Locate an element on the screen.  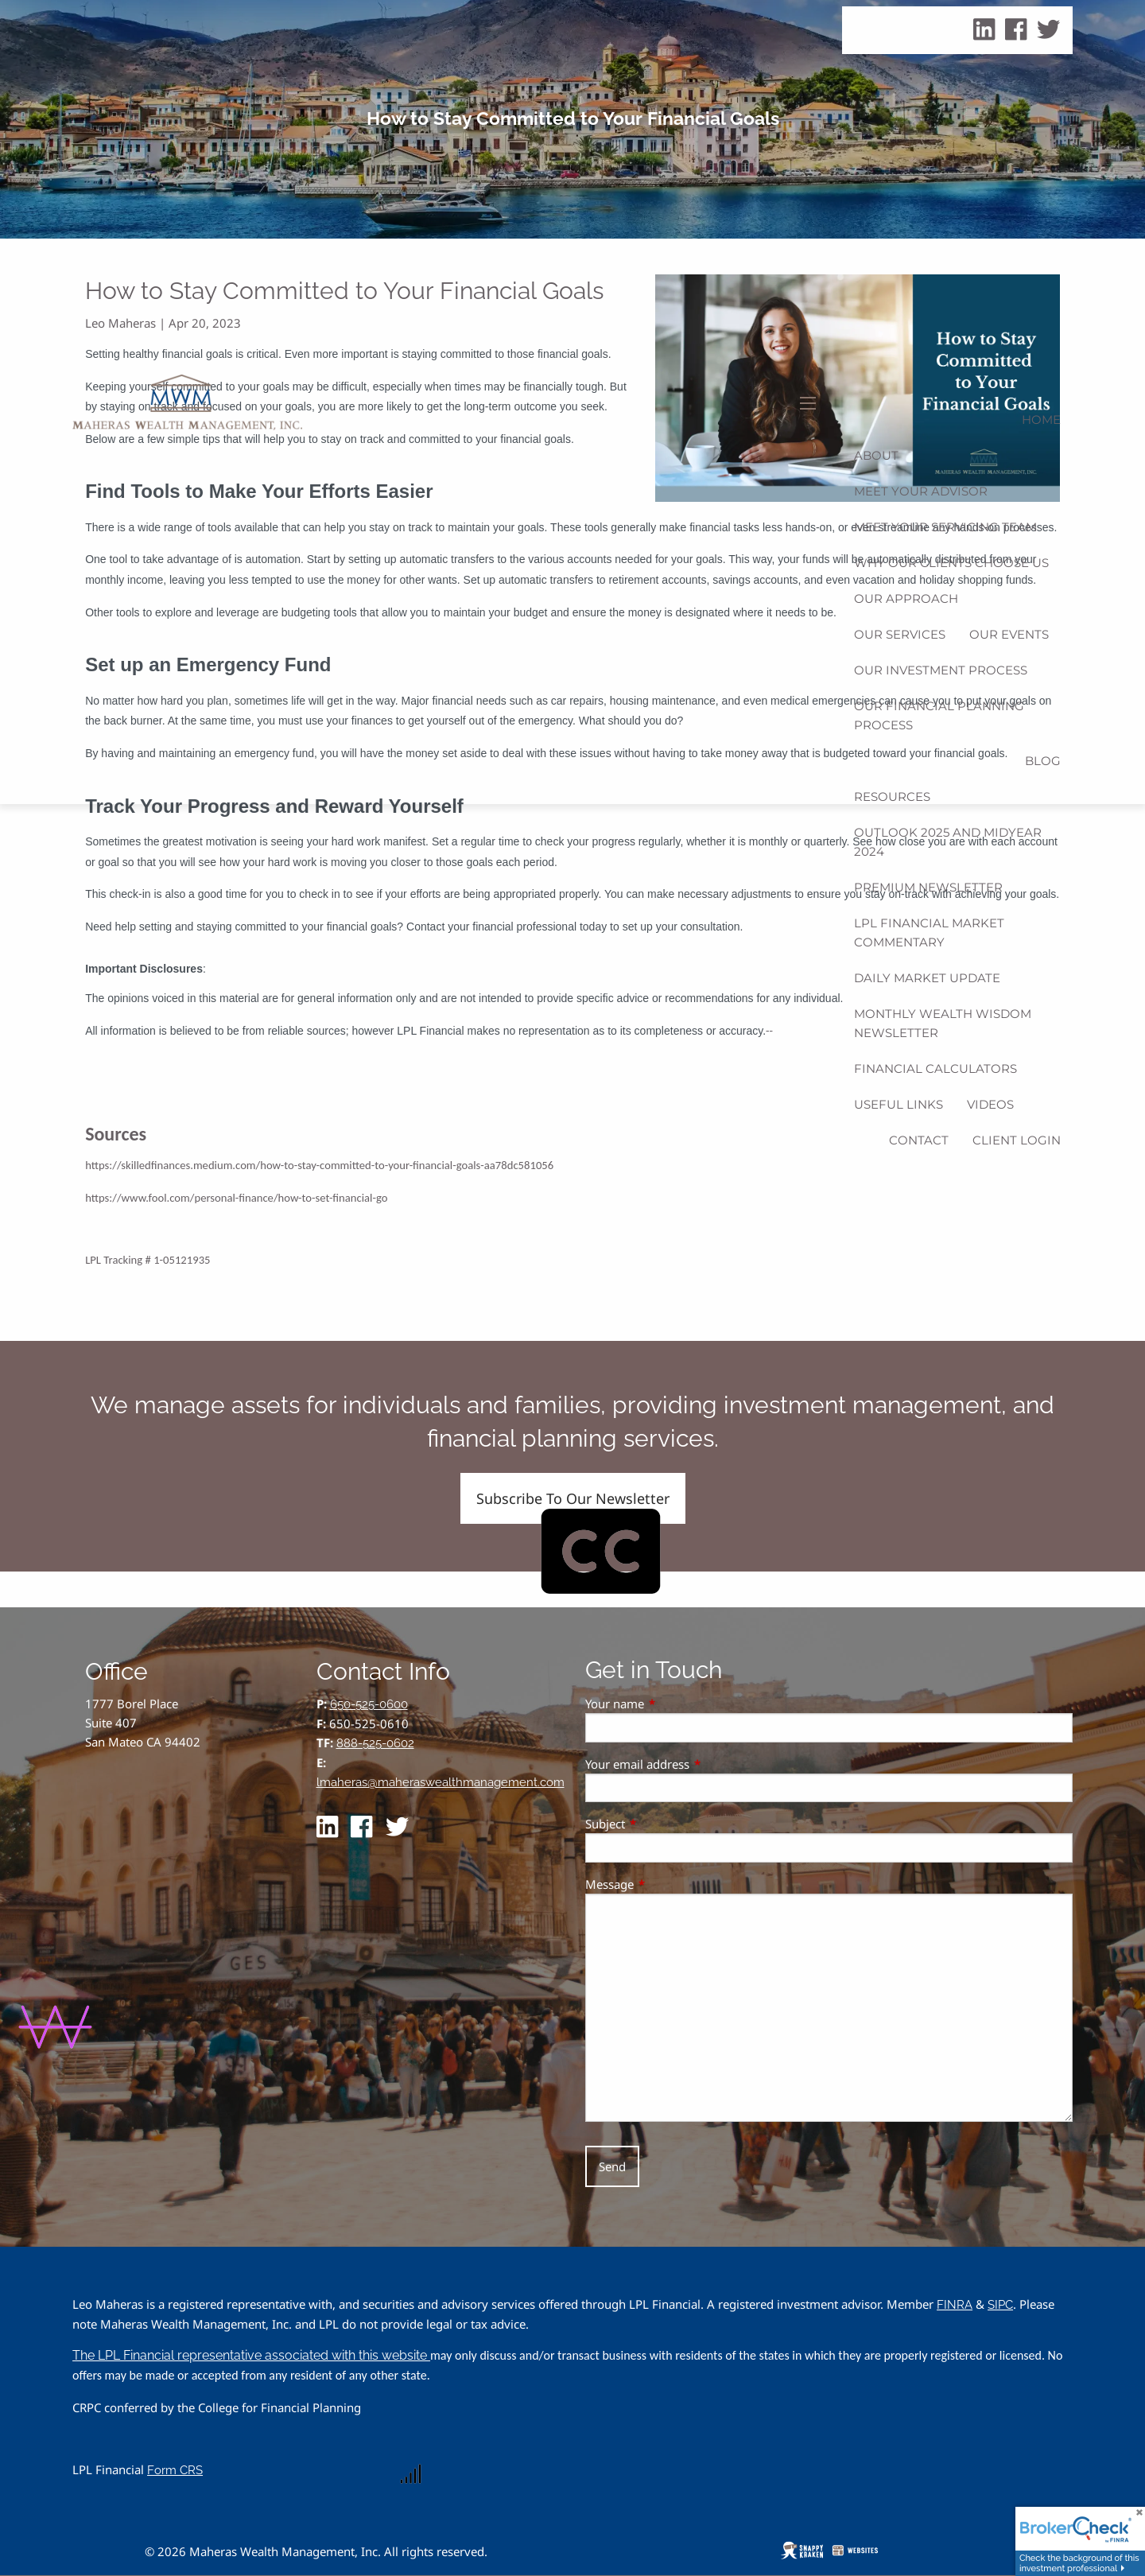
enable closed captions for video content is located at coordinates (600, 1551).